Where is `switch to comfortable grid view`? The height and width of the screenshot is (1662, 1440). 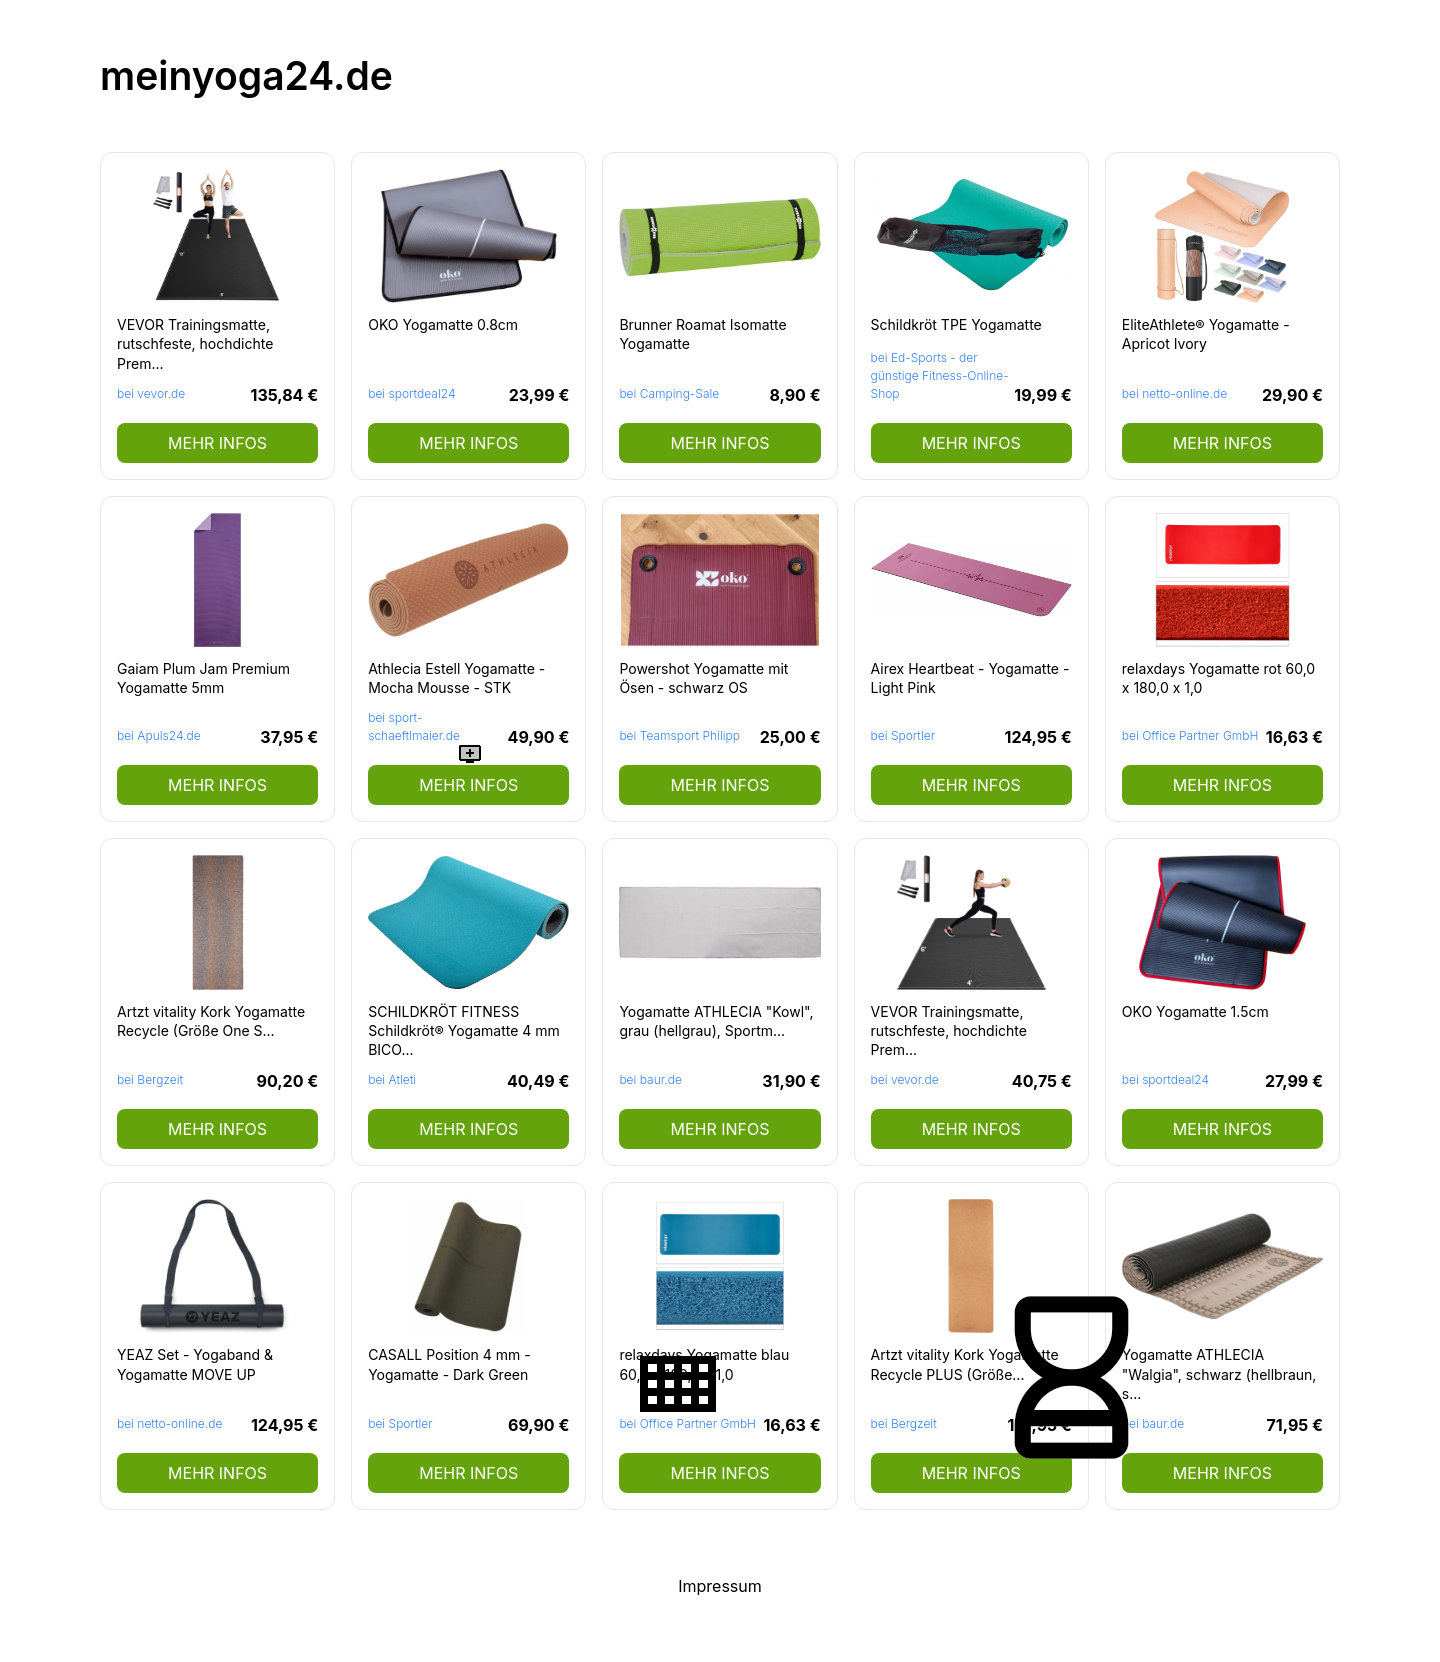
switch to comfortable grid view is located at coordinates (676, 1384).